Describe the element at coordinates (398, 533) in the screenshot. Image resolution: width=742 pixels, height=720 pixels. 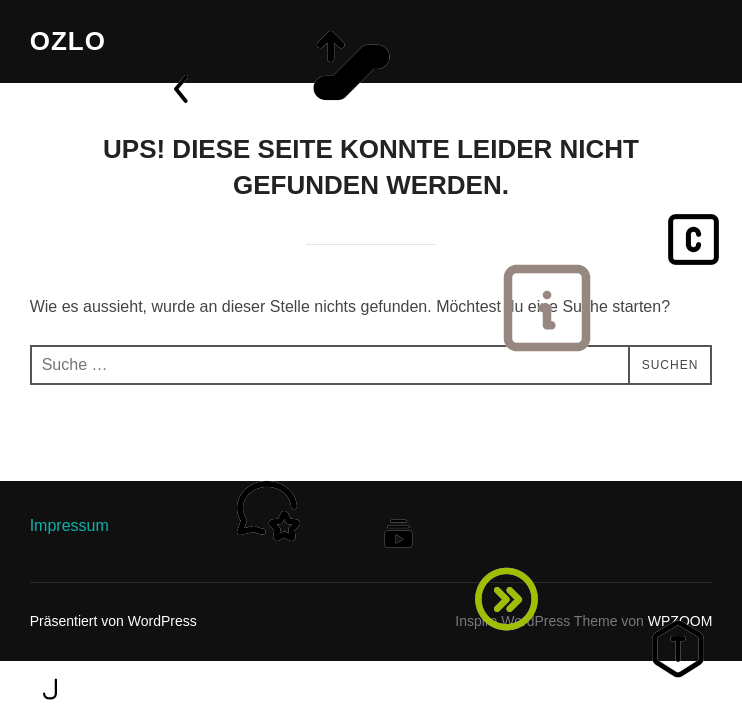
I see `view your subscriptions` at that location.